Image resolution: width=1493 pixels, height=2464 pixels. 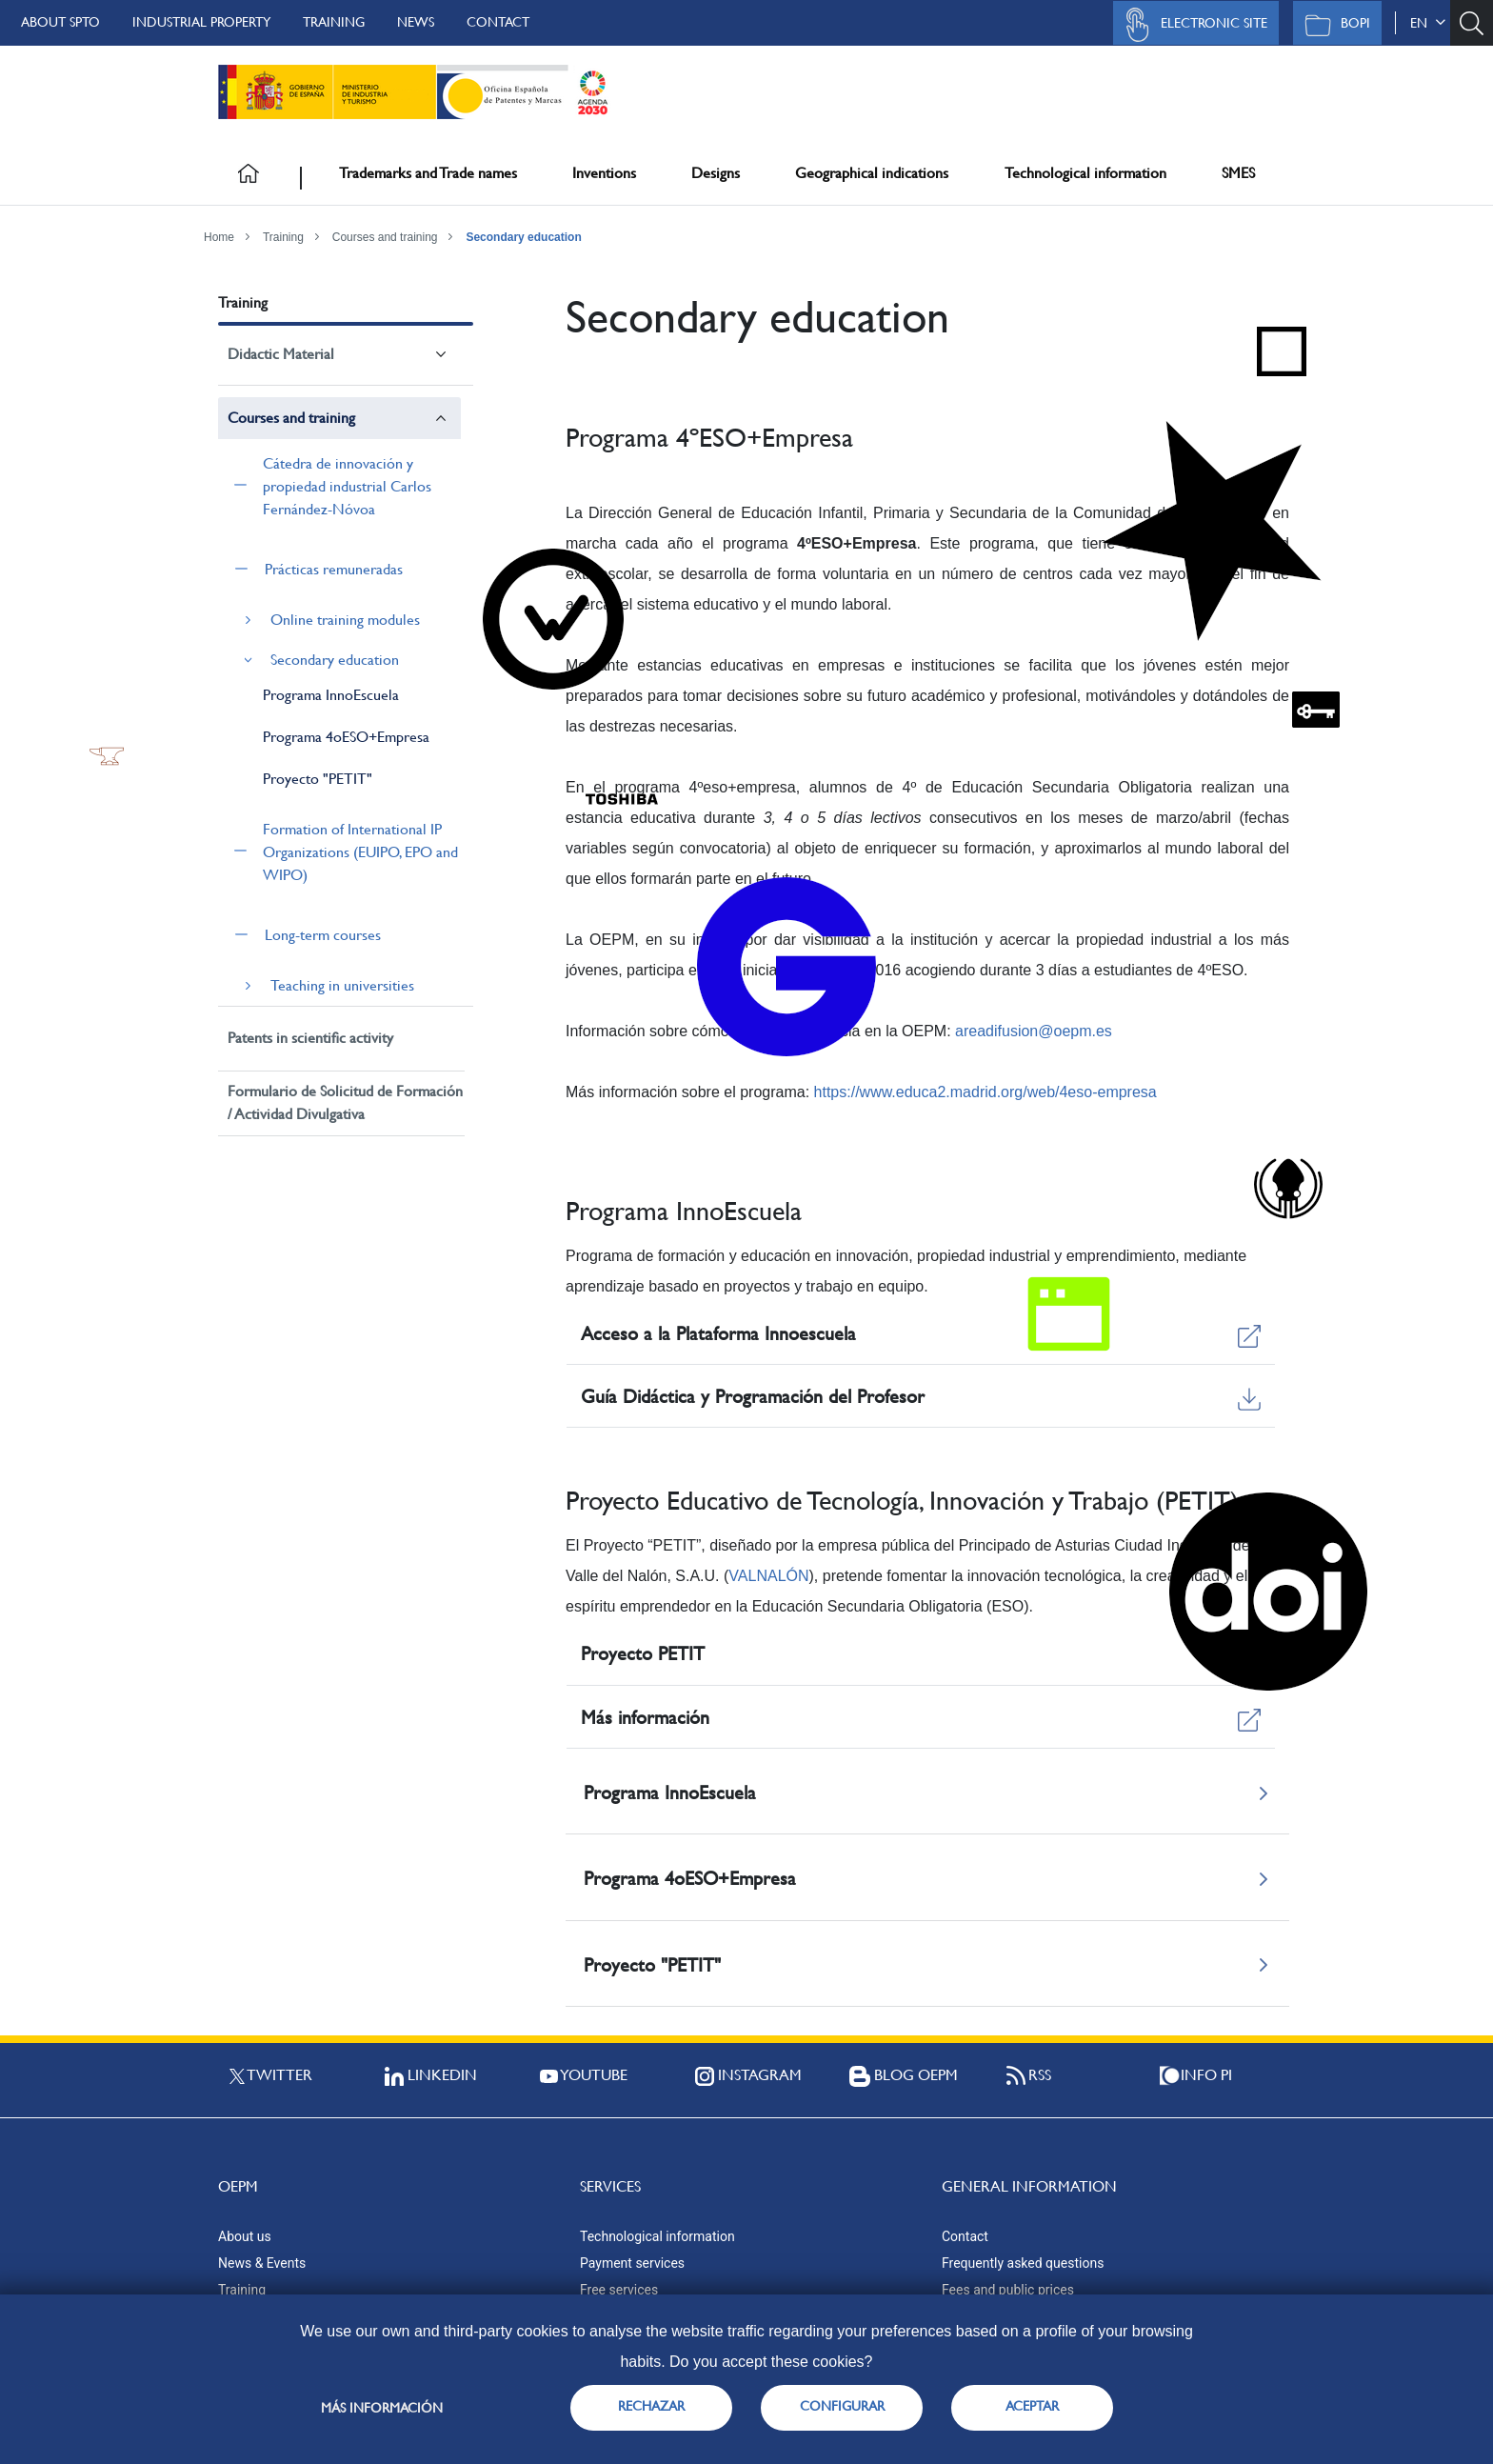 What do you see at coordinates (1282, 351) in the screenshot?
I see `open CodeSandbox development environment` at bounding box center [1282, 351].